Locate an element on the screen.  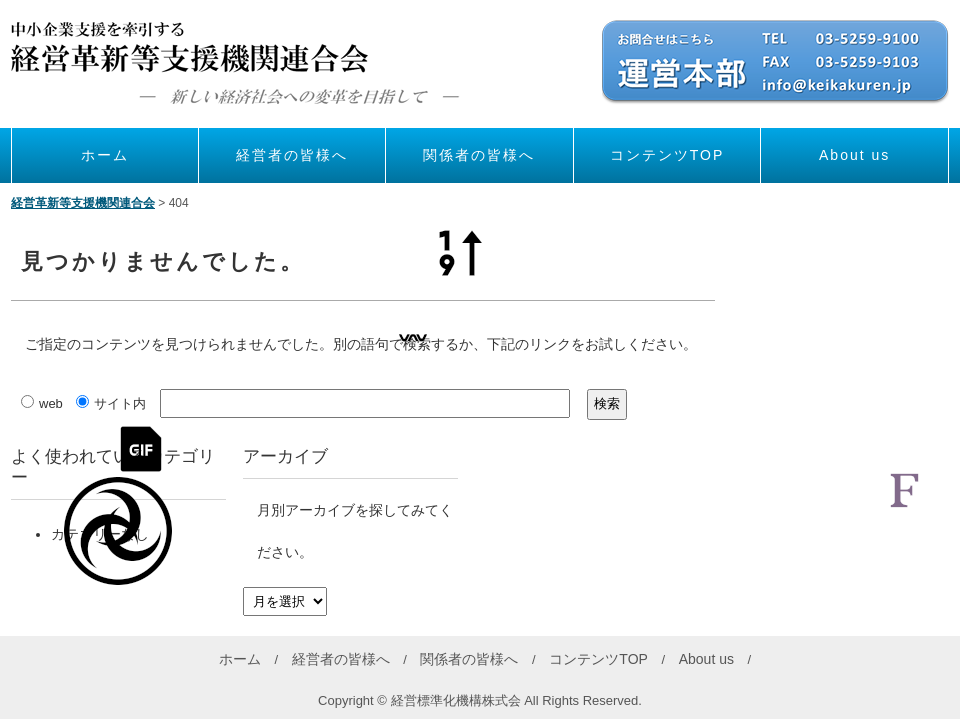
vnv brand logo is located at coordinates (413, 337).